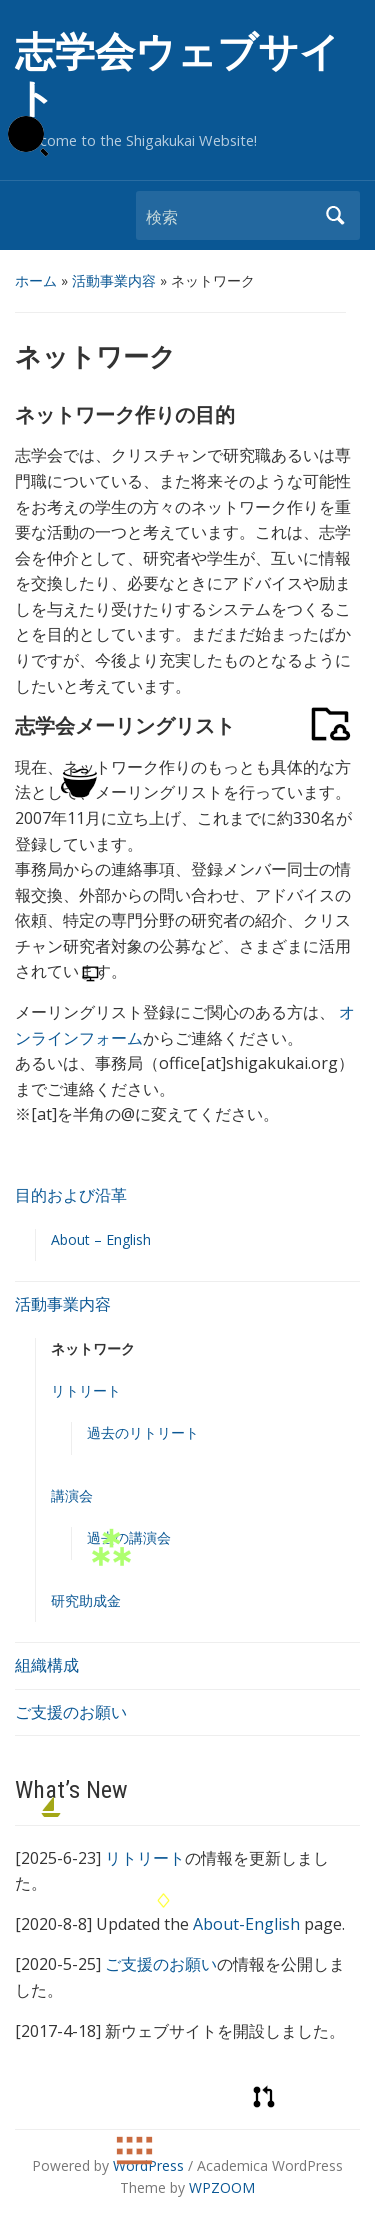  Describe the element at coordinates (79, 783) in the screenshot. I see `indicates coffeescript programming language` at that location.